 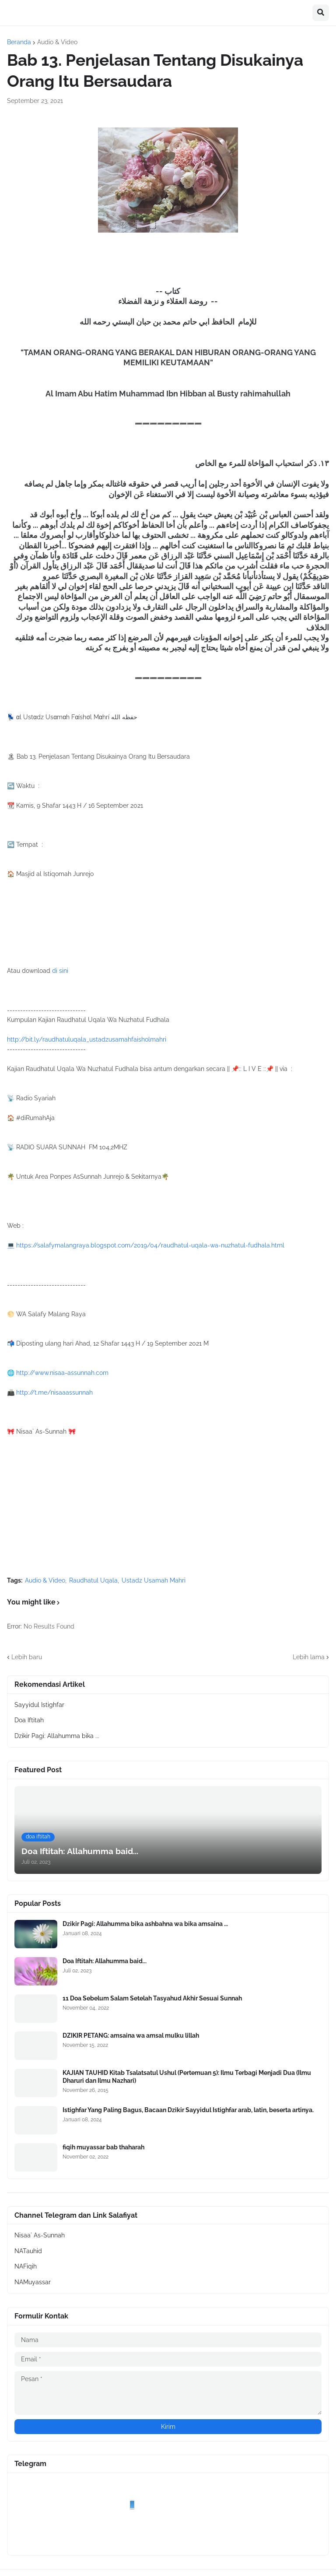 What do you see at coordinates (146, 219) in the screenshot?
I see `indicates content not yet loaded` at bounding box center [146, 219].